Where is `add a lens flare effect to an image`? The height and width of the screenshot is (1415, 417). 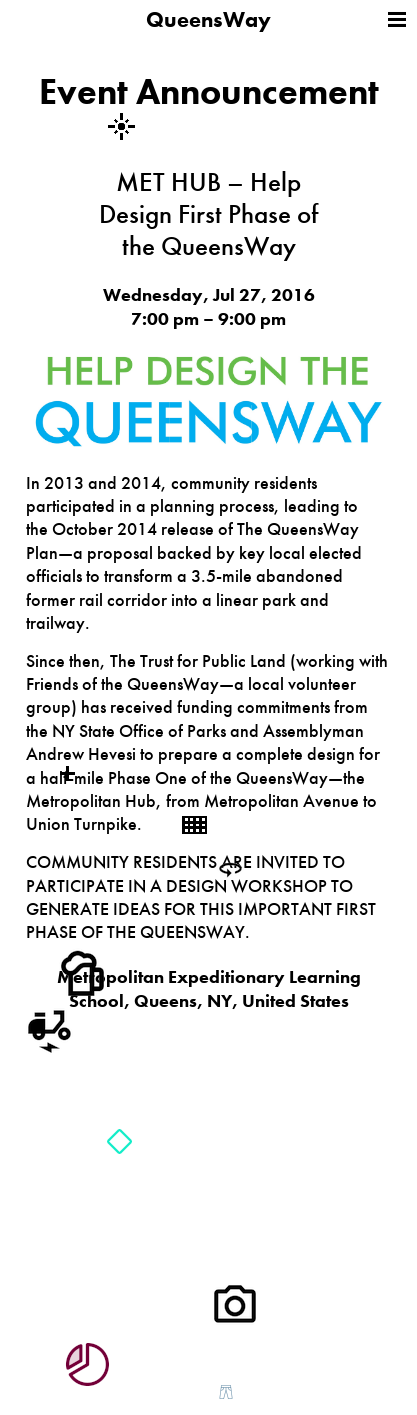 add a lens flare effect to an image is located at coordinates (121, 126).